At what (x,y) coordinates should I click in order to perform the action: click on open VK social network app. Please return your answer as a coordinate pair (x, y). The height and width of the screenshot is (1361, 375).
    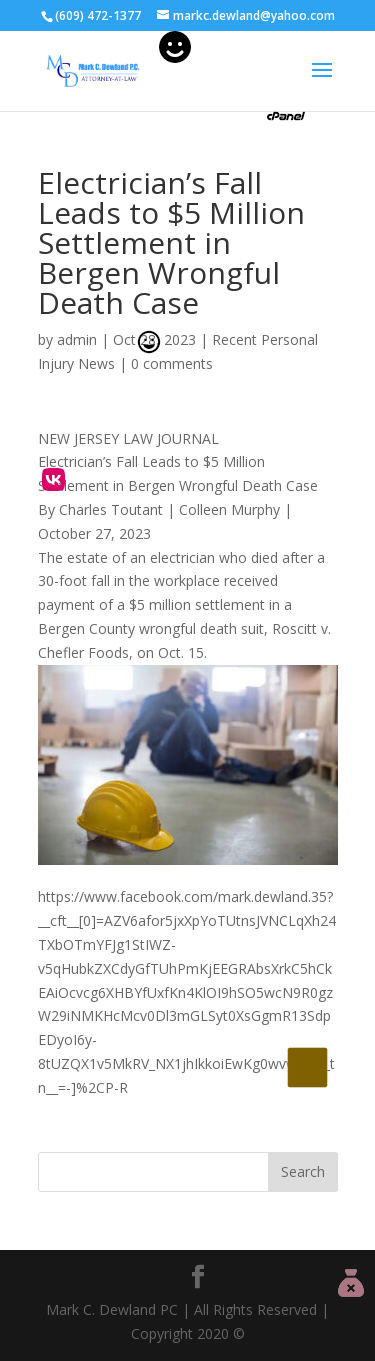
    Looking at the image, I should click on (53, 479).